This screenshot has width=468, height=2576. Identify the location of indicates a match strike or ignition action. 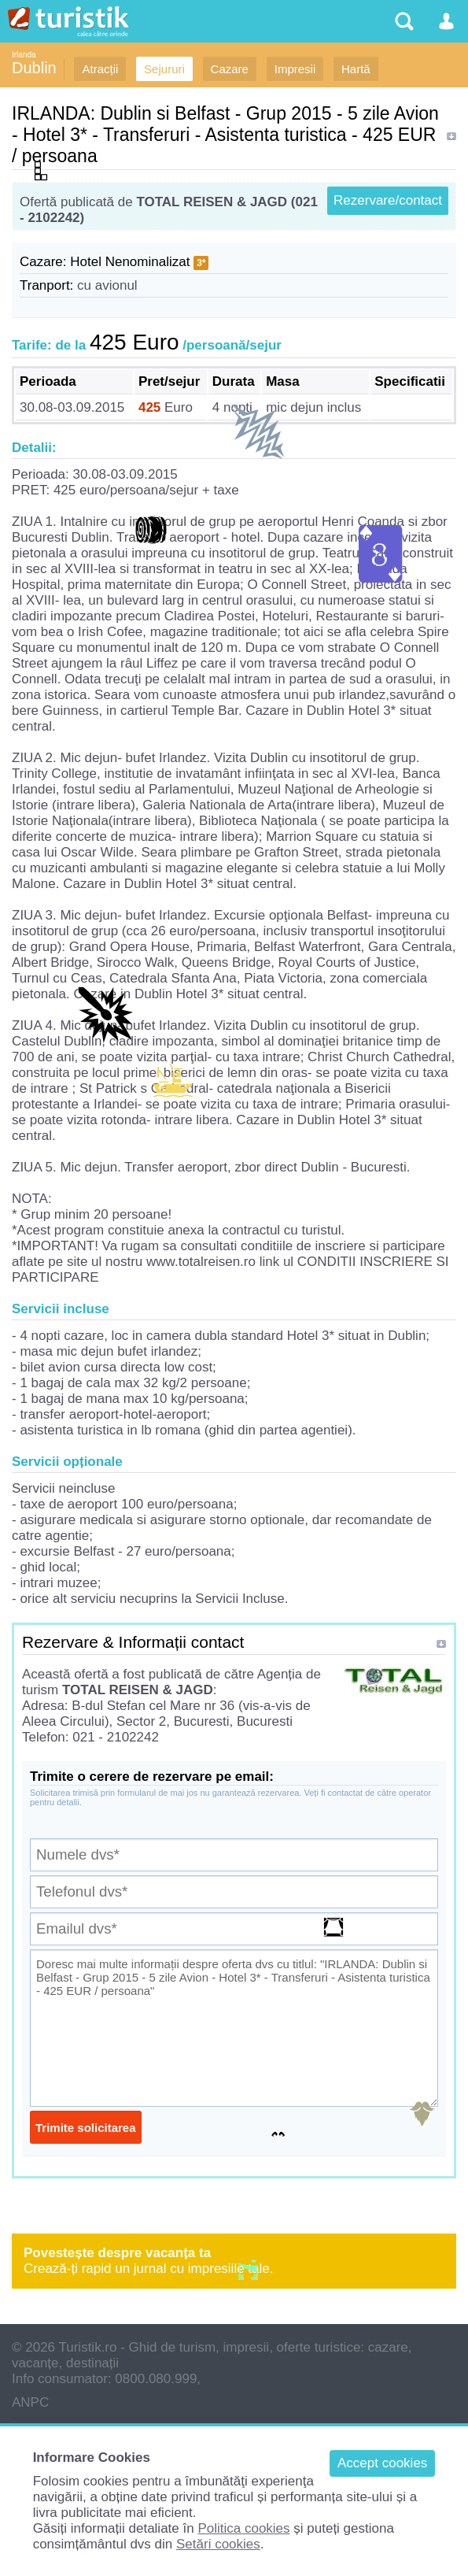
(107, 1016).